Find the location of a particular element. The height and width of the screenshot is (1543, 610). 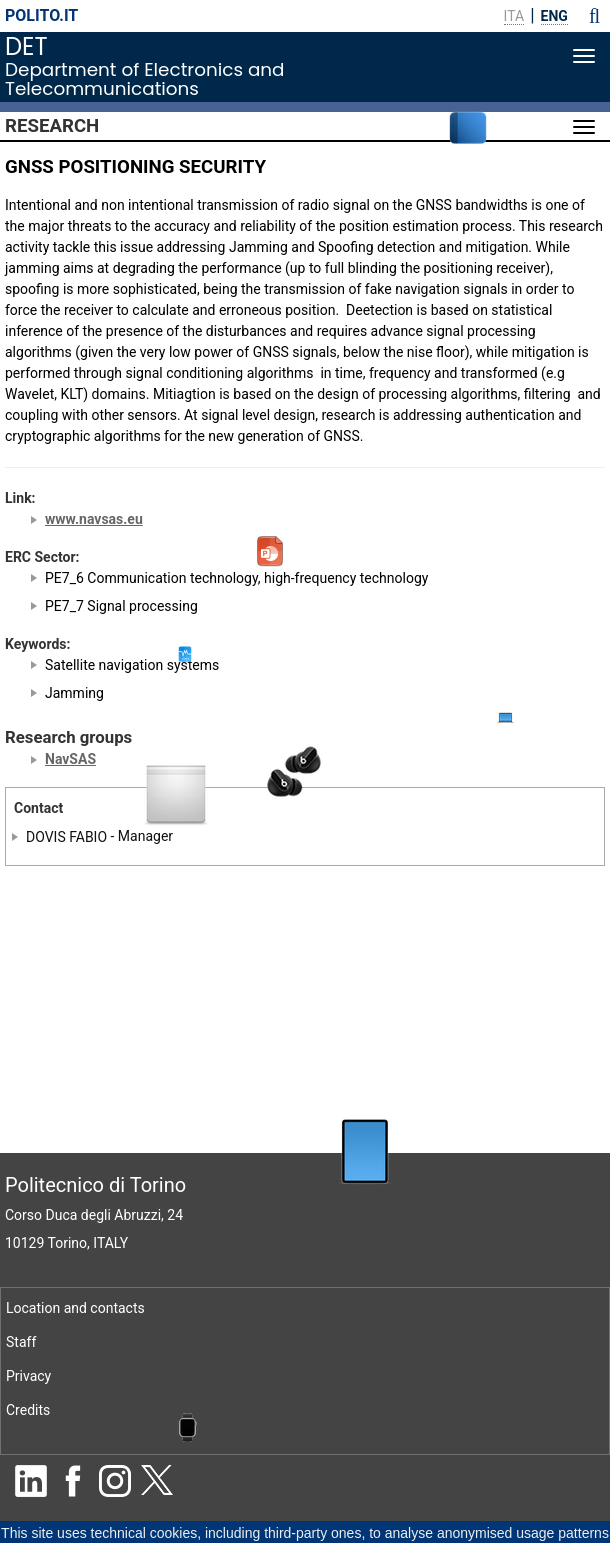

access the desktop folder is located at coordinates (468, 127).